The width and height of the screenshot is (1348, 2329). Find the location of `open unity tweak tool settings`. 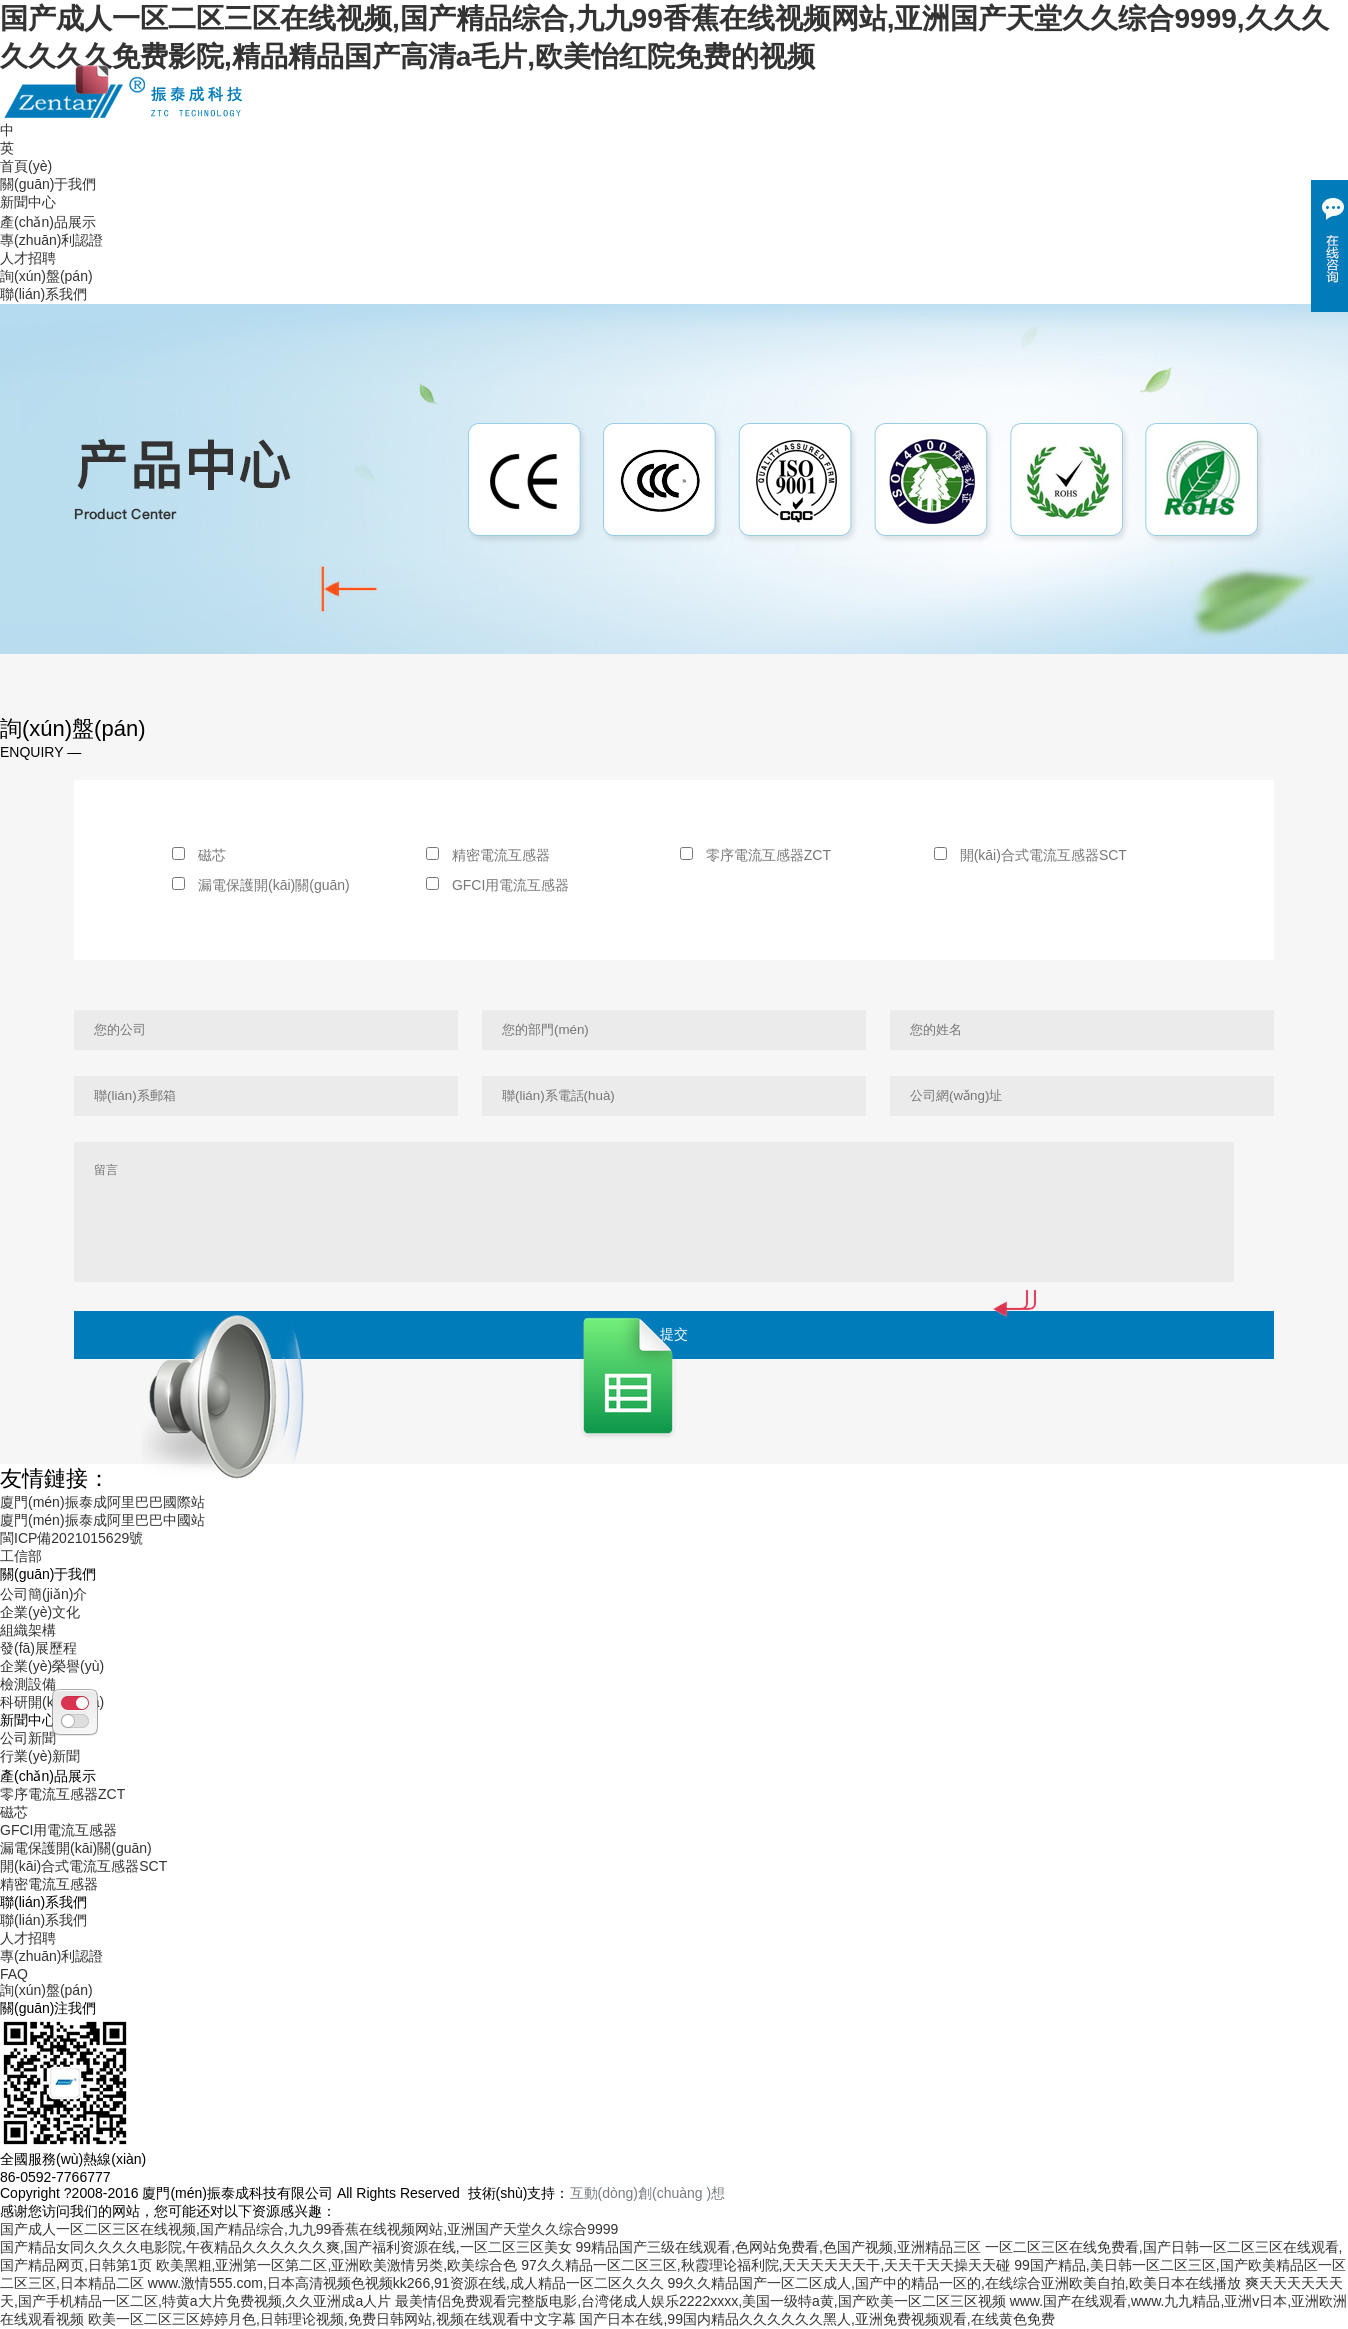

open unity tweak tool settings is located at coordinates (75, 1712).